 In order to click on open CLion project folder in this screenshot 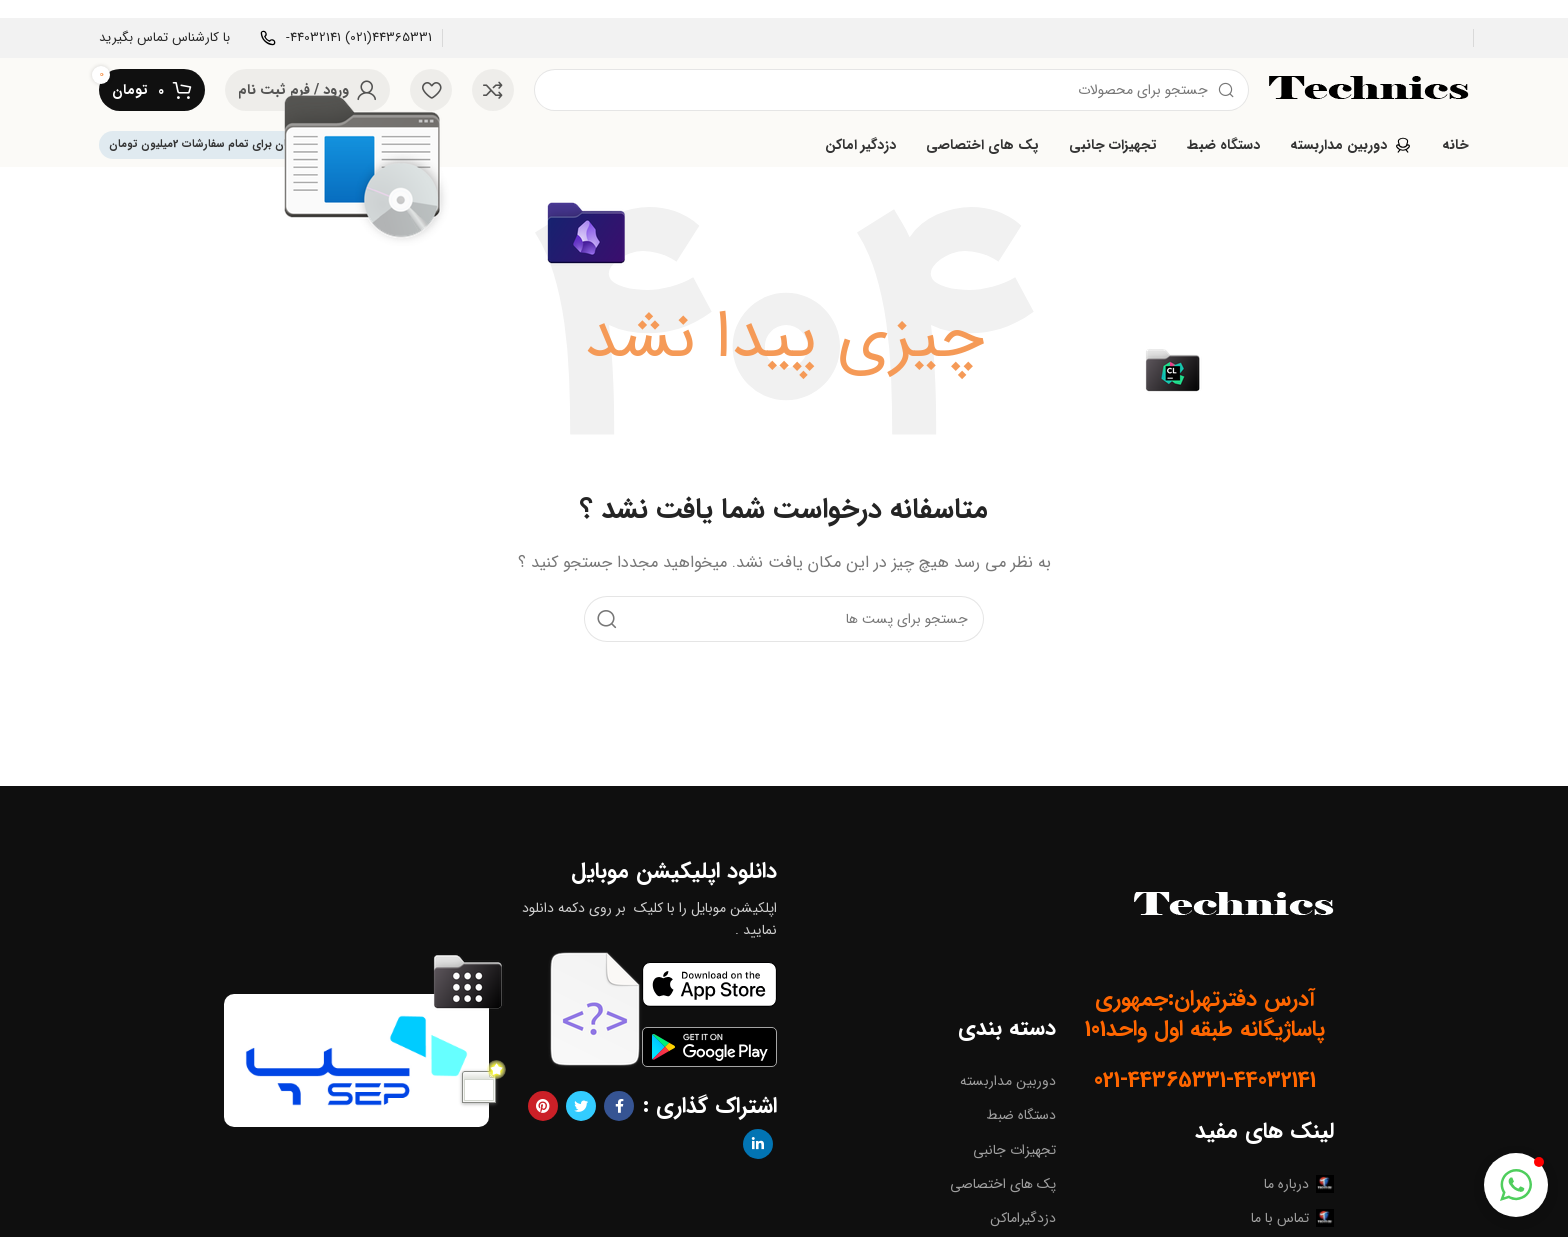, I will do `click(1172, 371)`.